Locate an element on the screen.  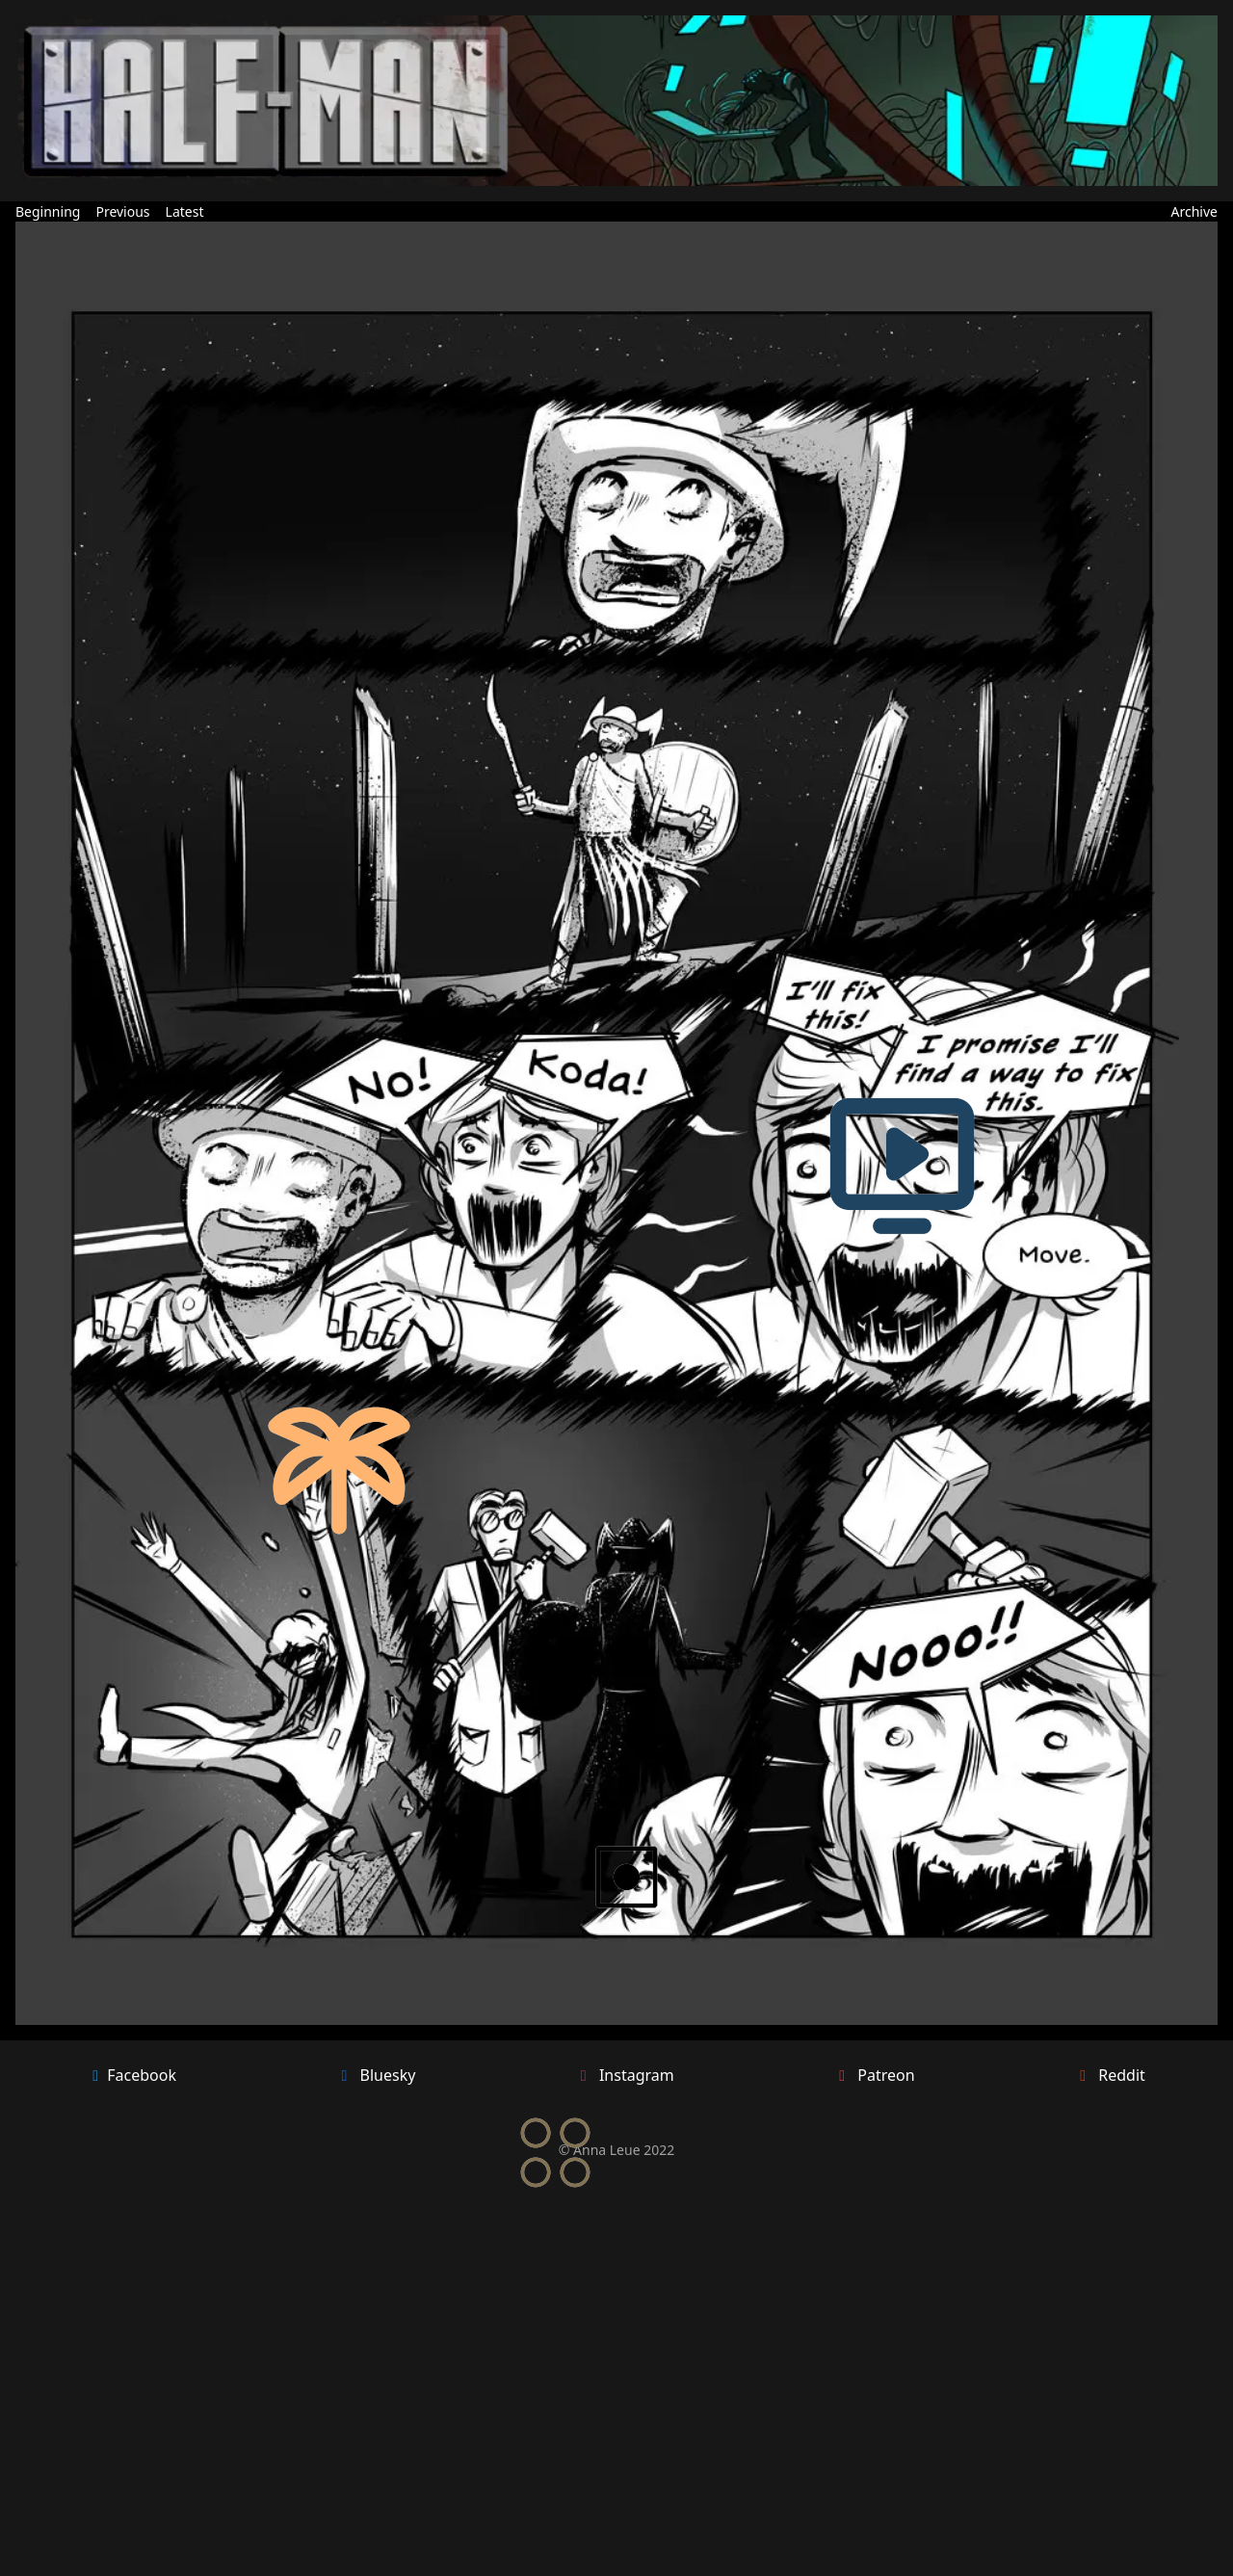
play video on monitor or screen is located at coordinates (902, 1159).